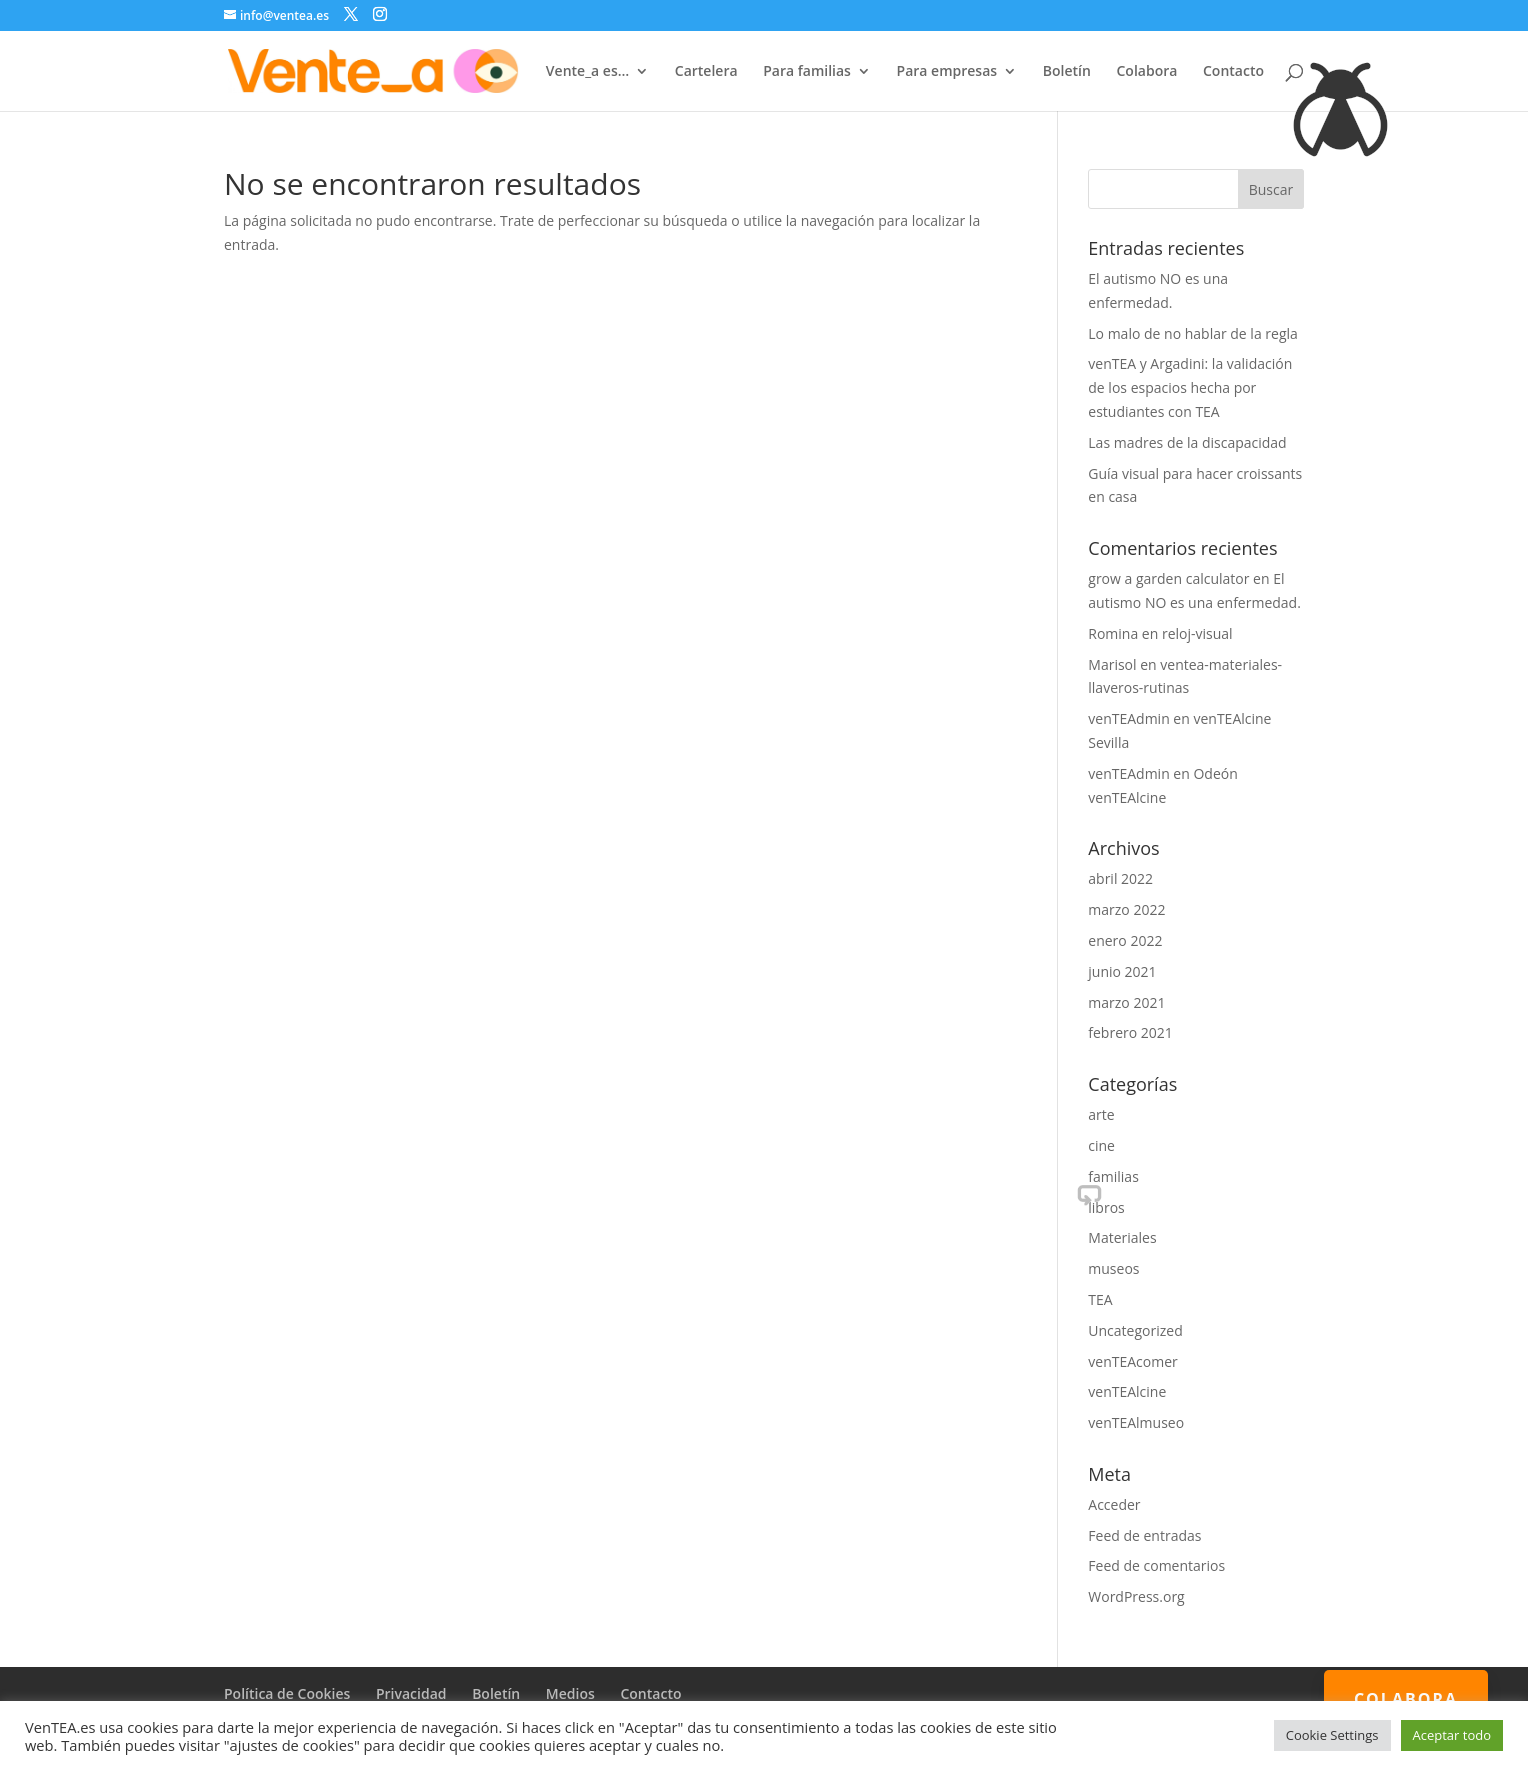 This screenshot has width=1528, height=1770. I want to click on enable playlist repeat mode, so click(1089, 1193).